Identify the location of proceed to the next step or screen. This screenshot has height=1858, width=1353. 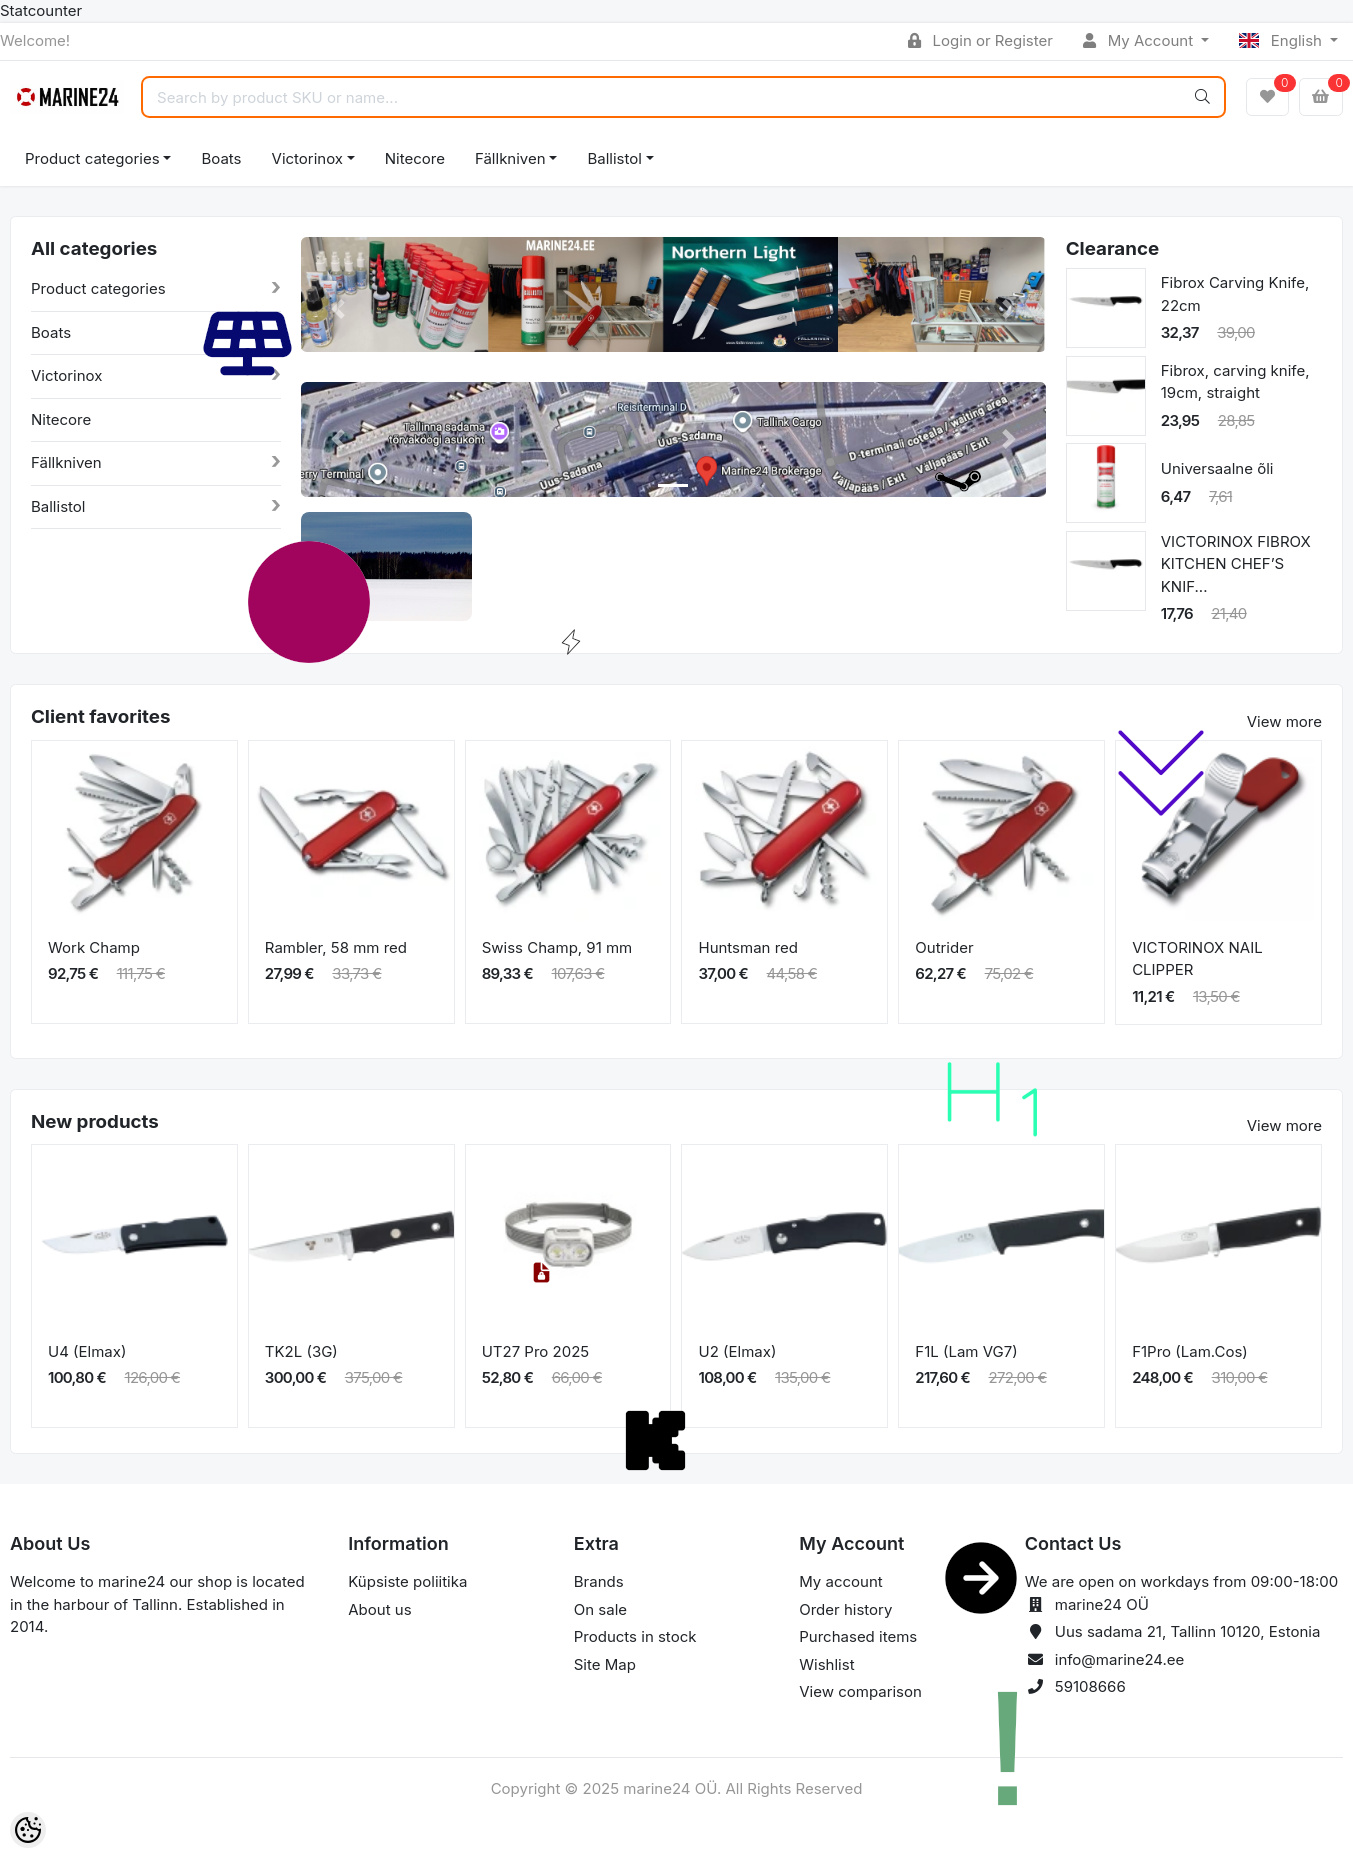
(981, 1578).